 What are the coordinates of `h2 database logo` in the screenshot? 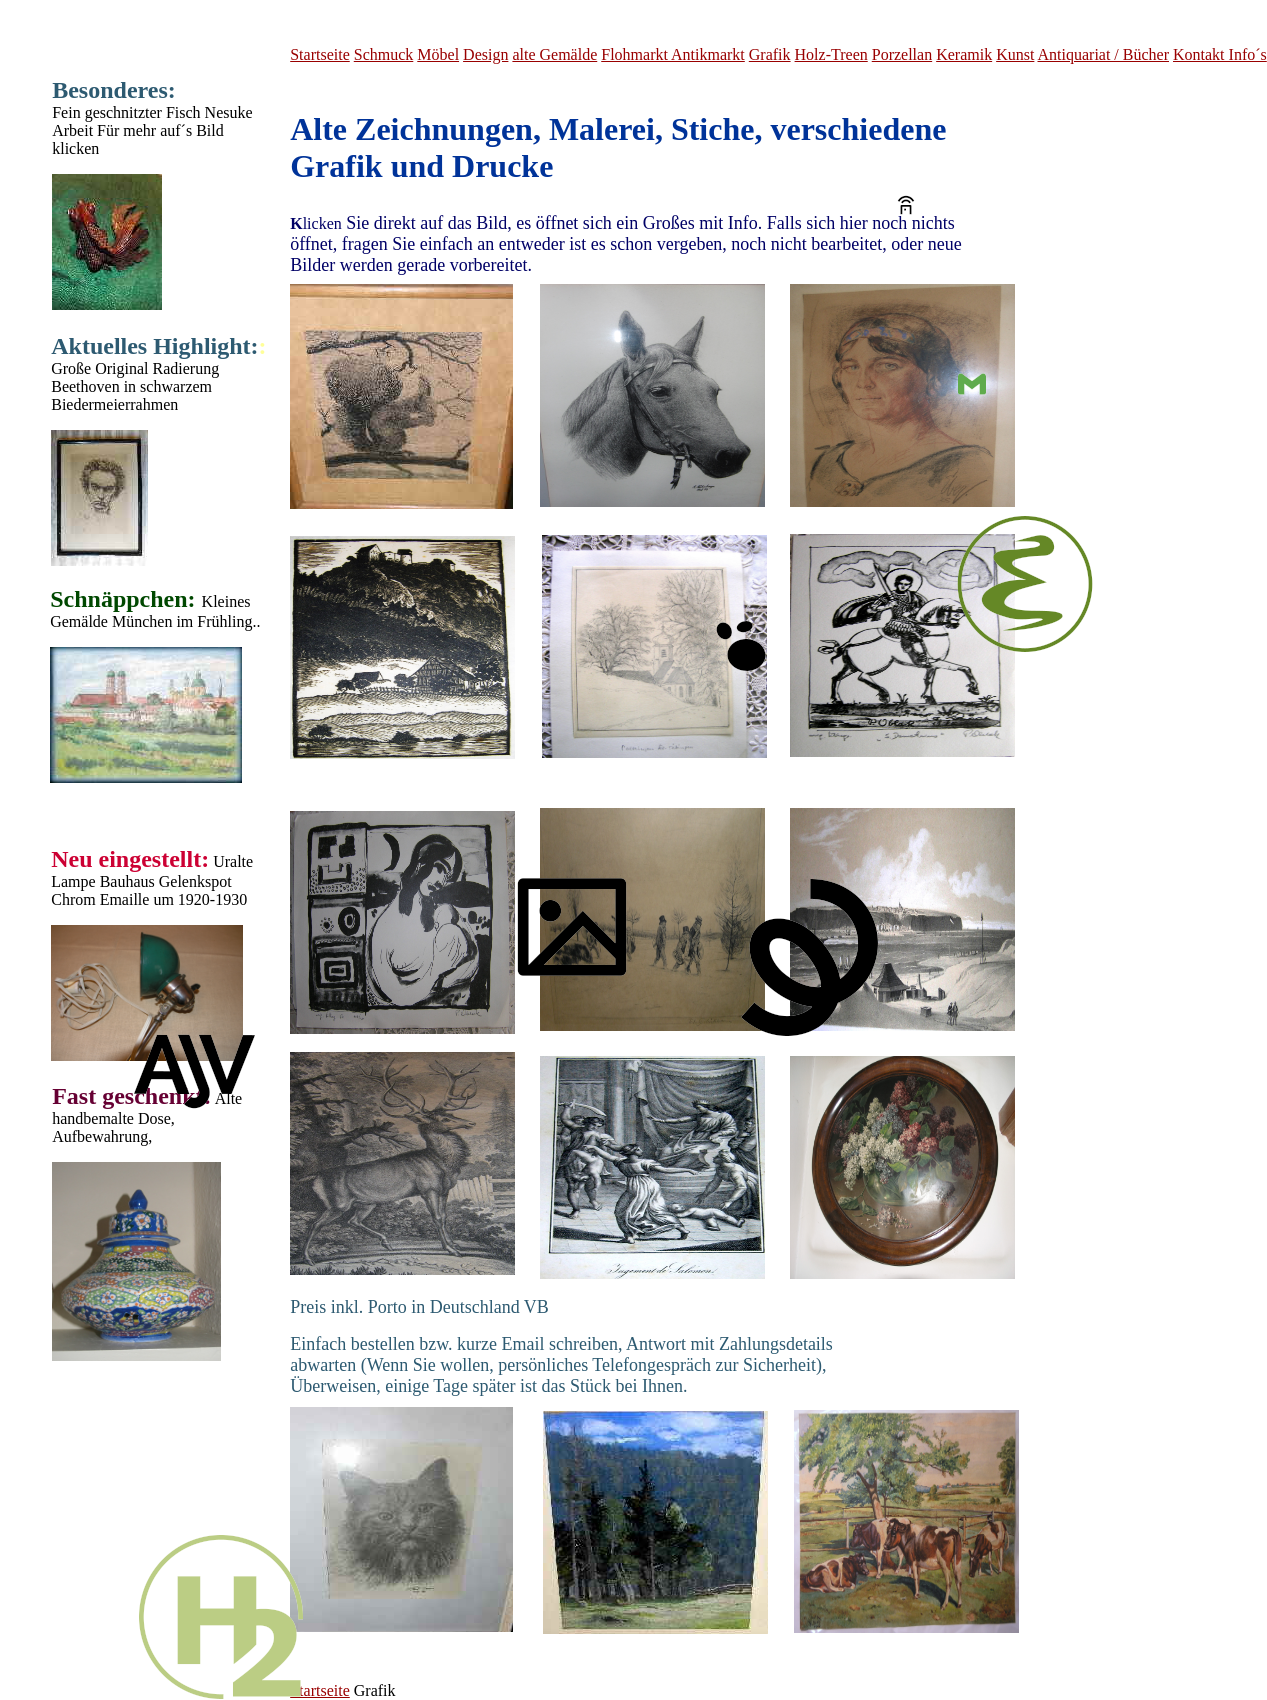 It's located at (221, 1617).